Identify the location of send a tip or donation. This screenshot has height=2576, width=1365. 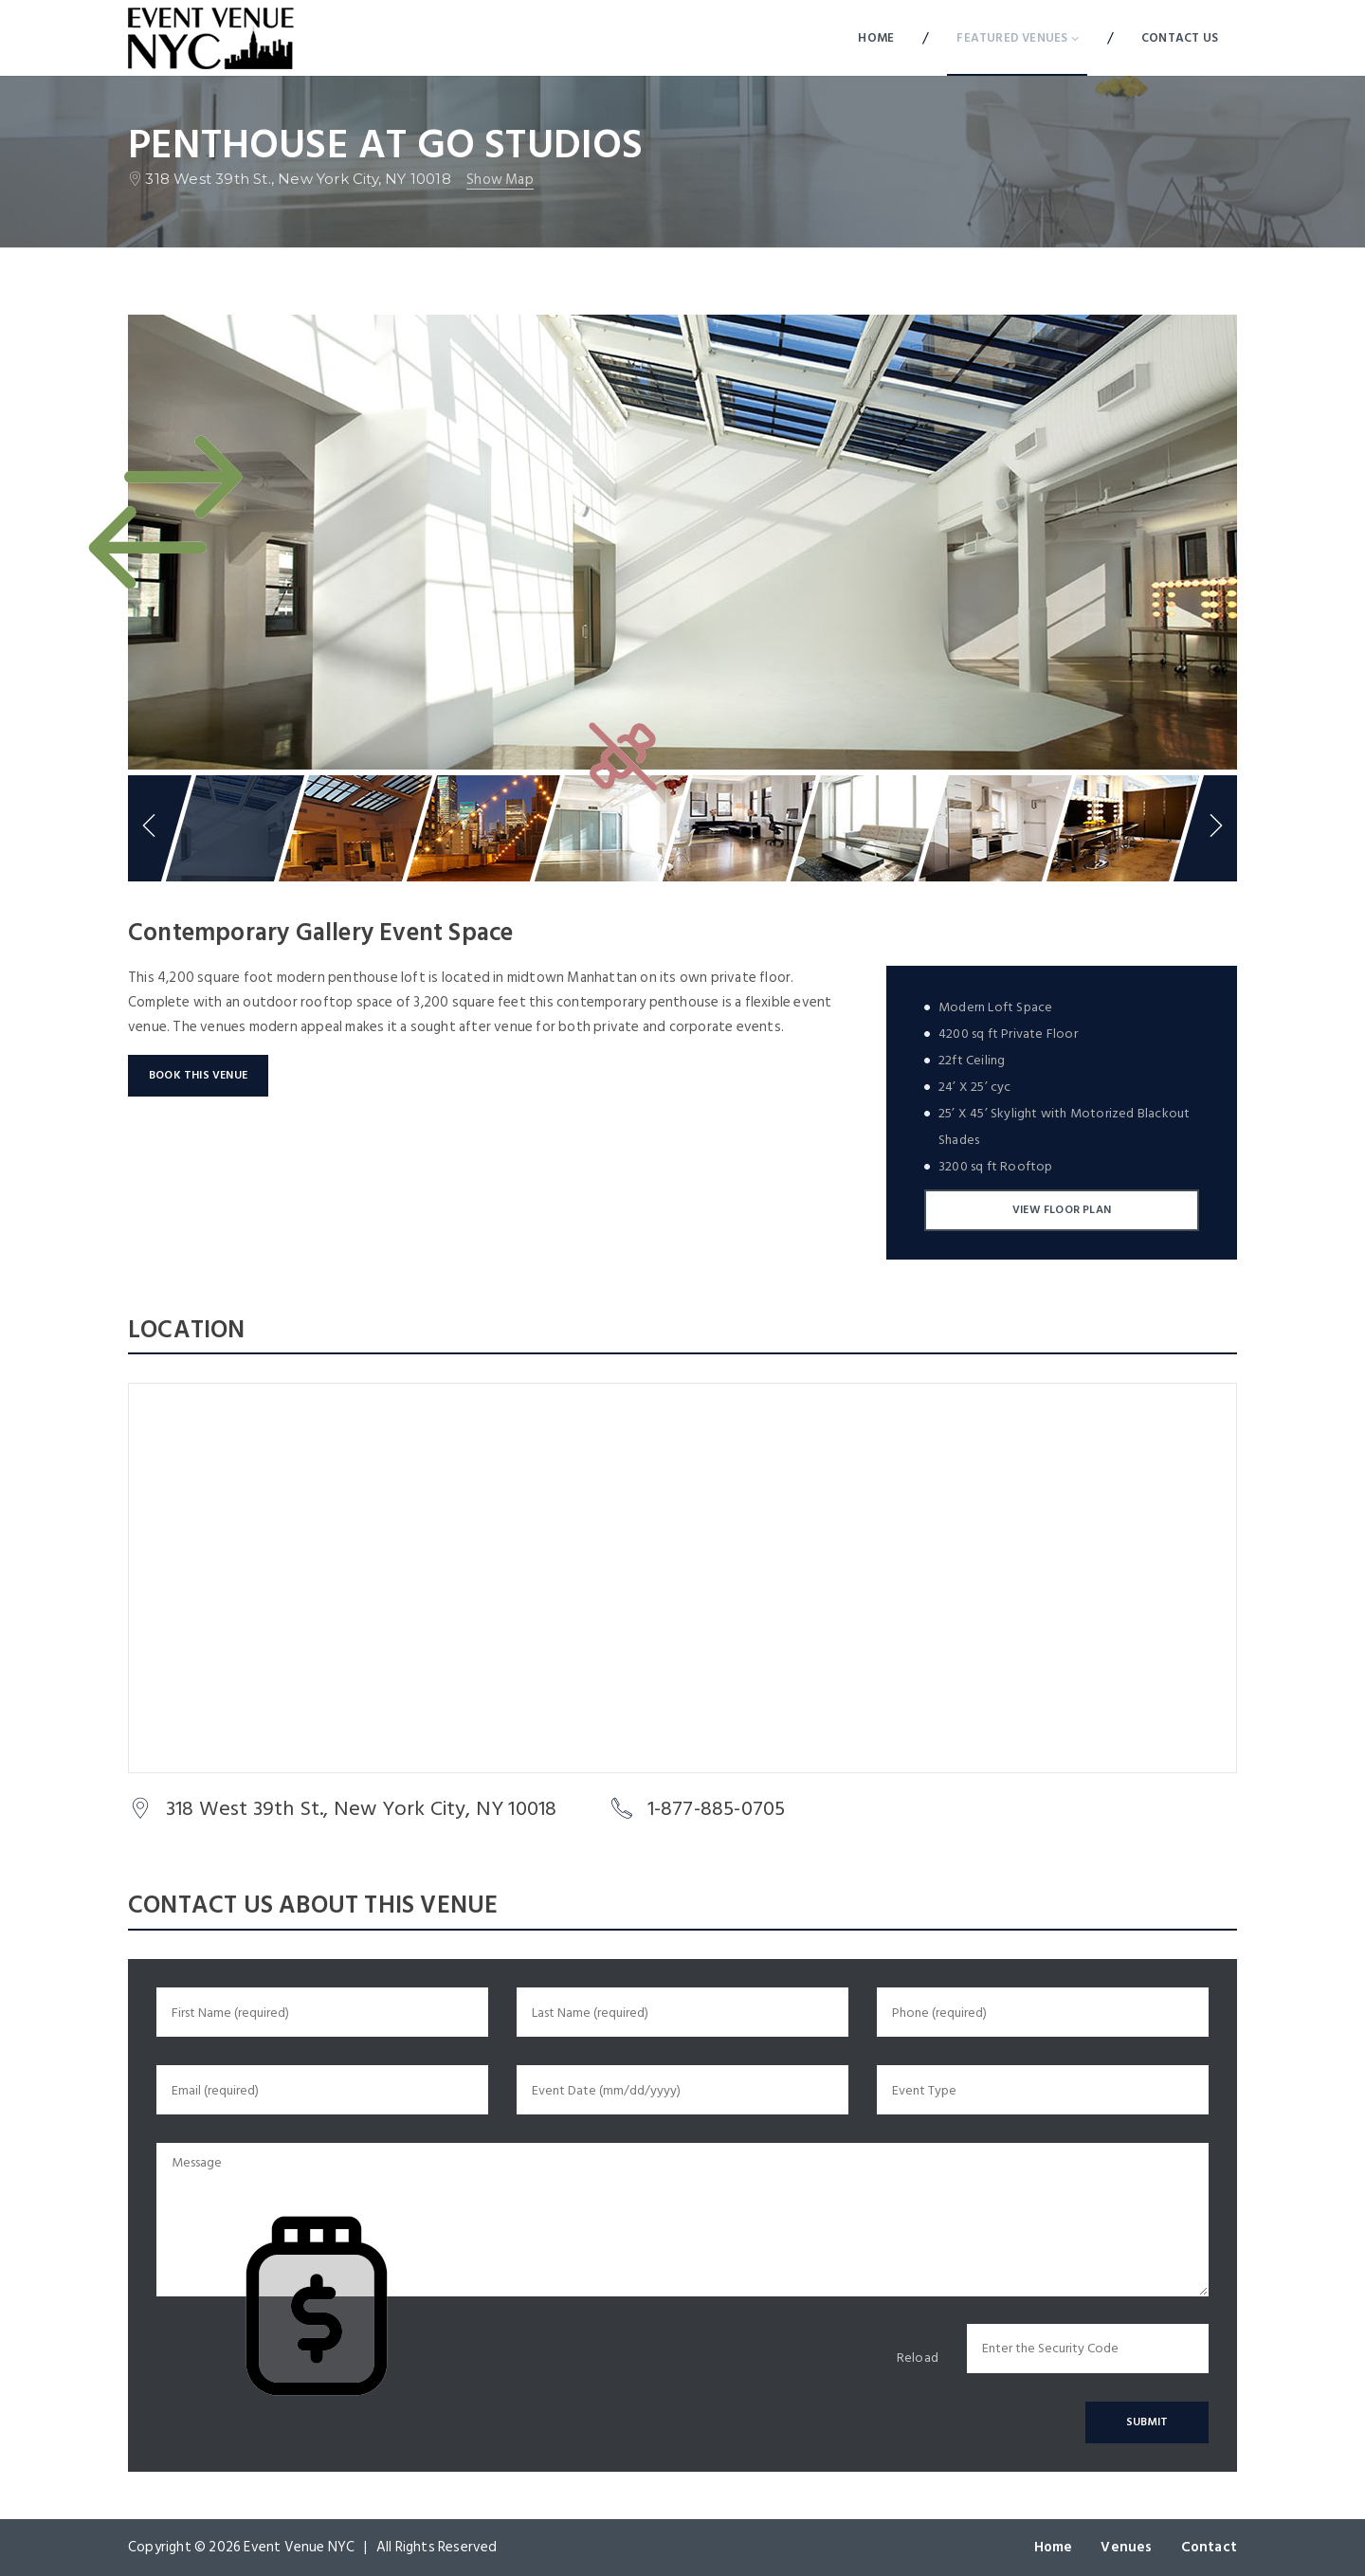
(317, 2306).